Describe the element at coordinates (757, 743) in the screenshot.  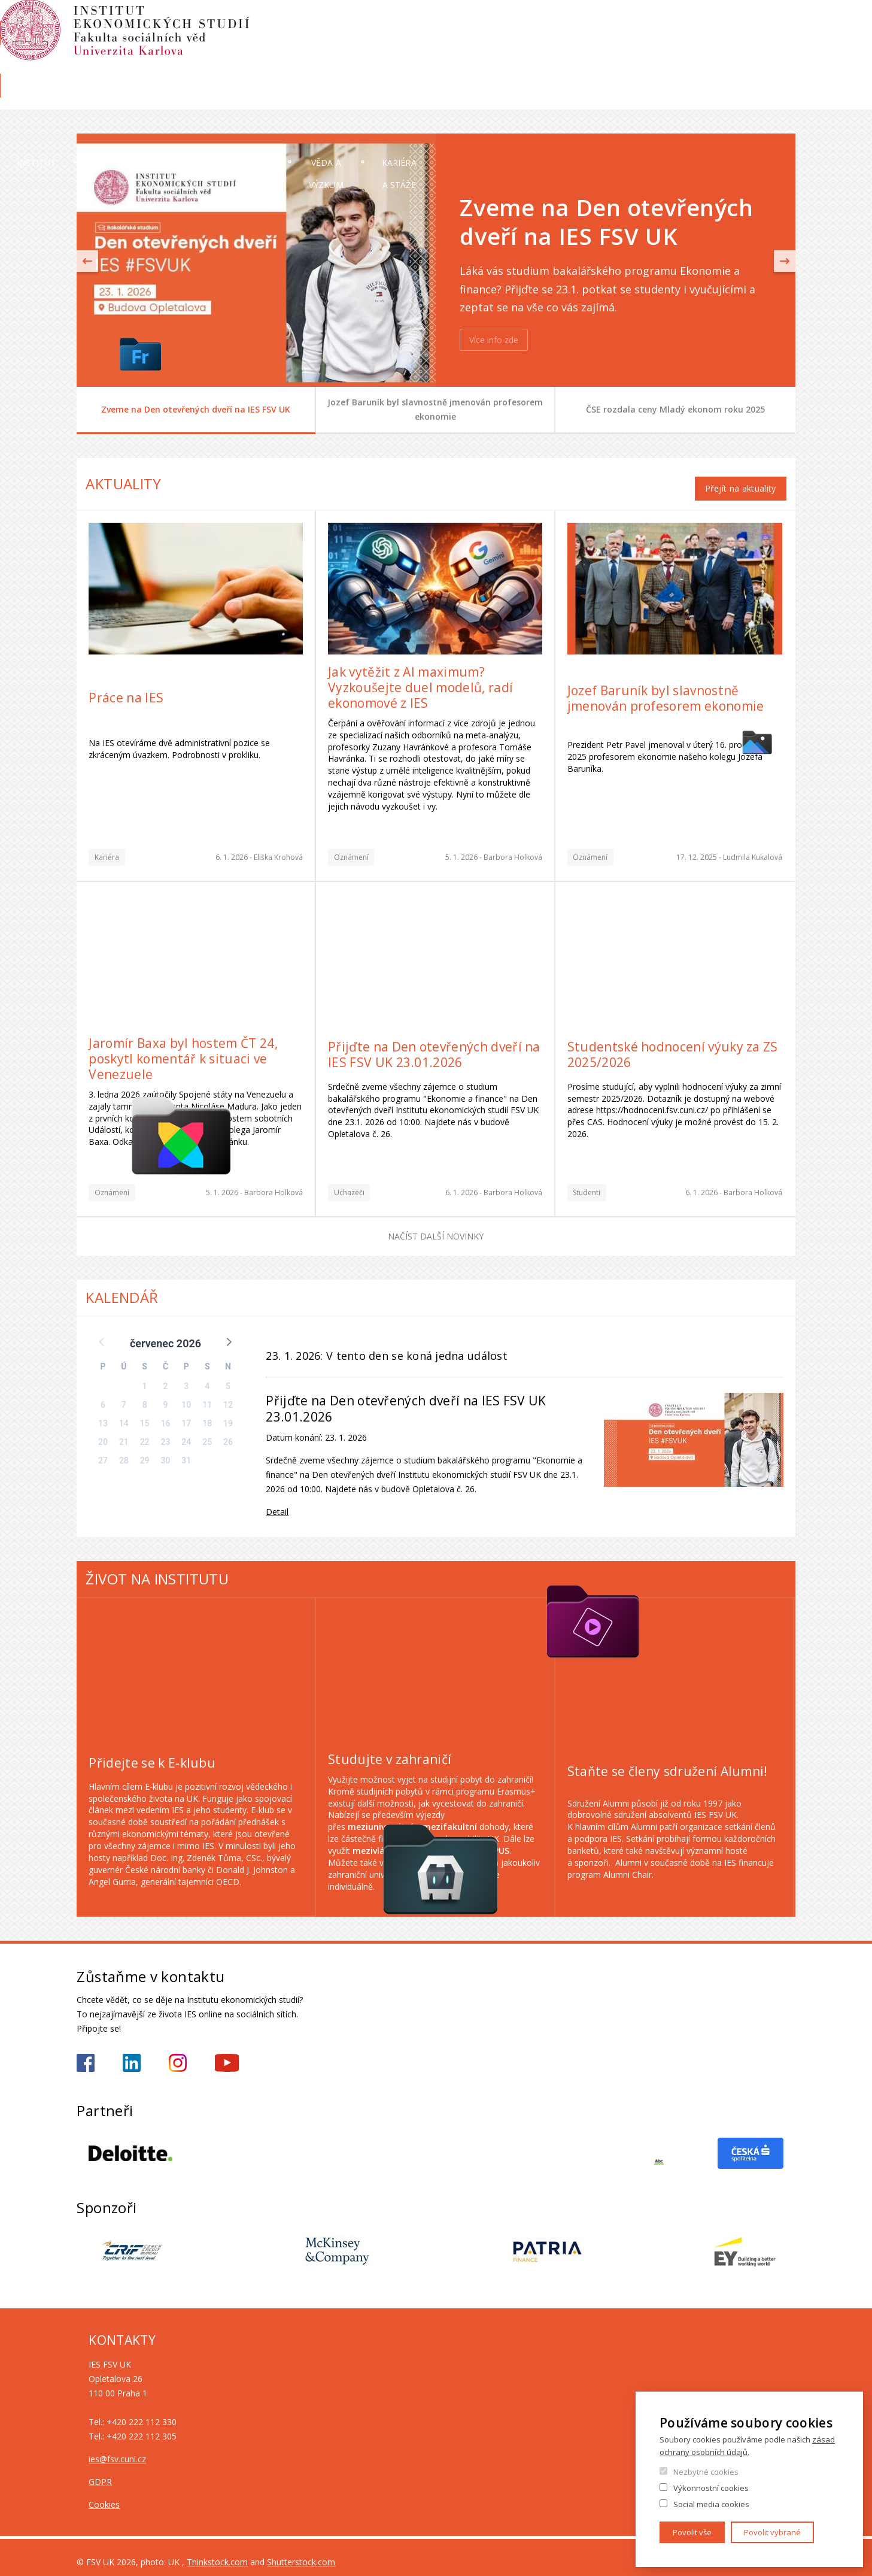
I see `open pictures folder` at that location.